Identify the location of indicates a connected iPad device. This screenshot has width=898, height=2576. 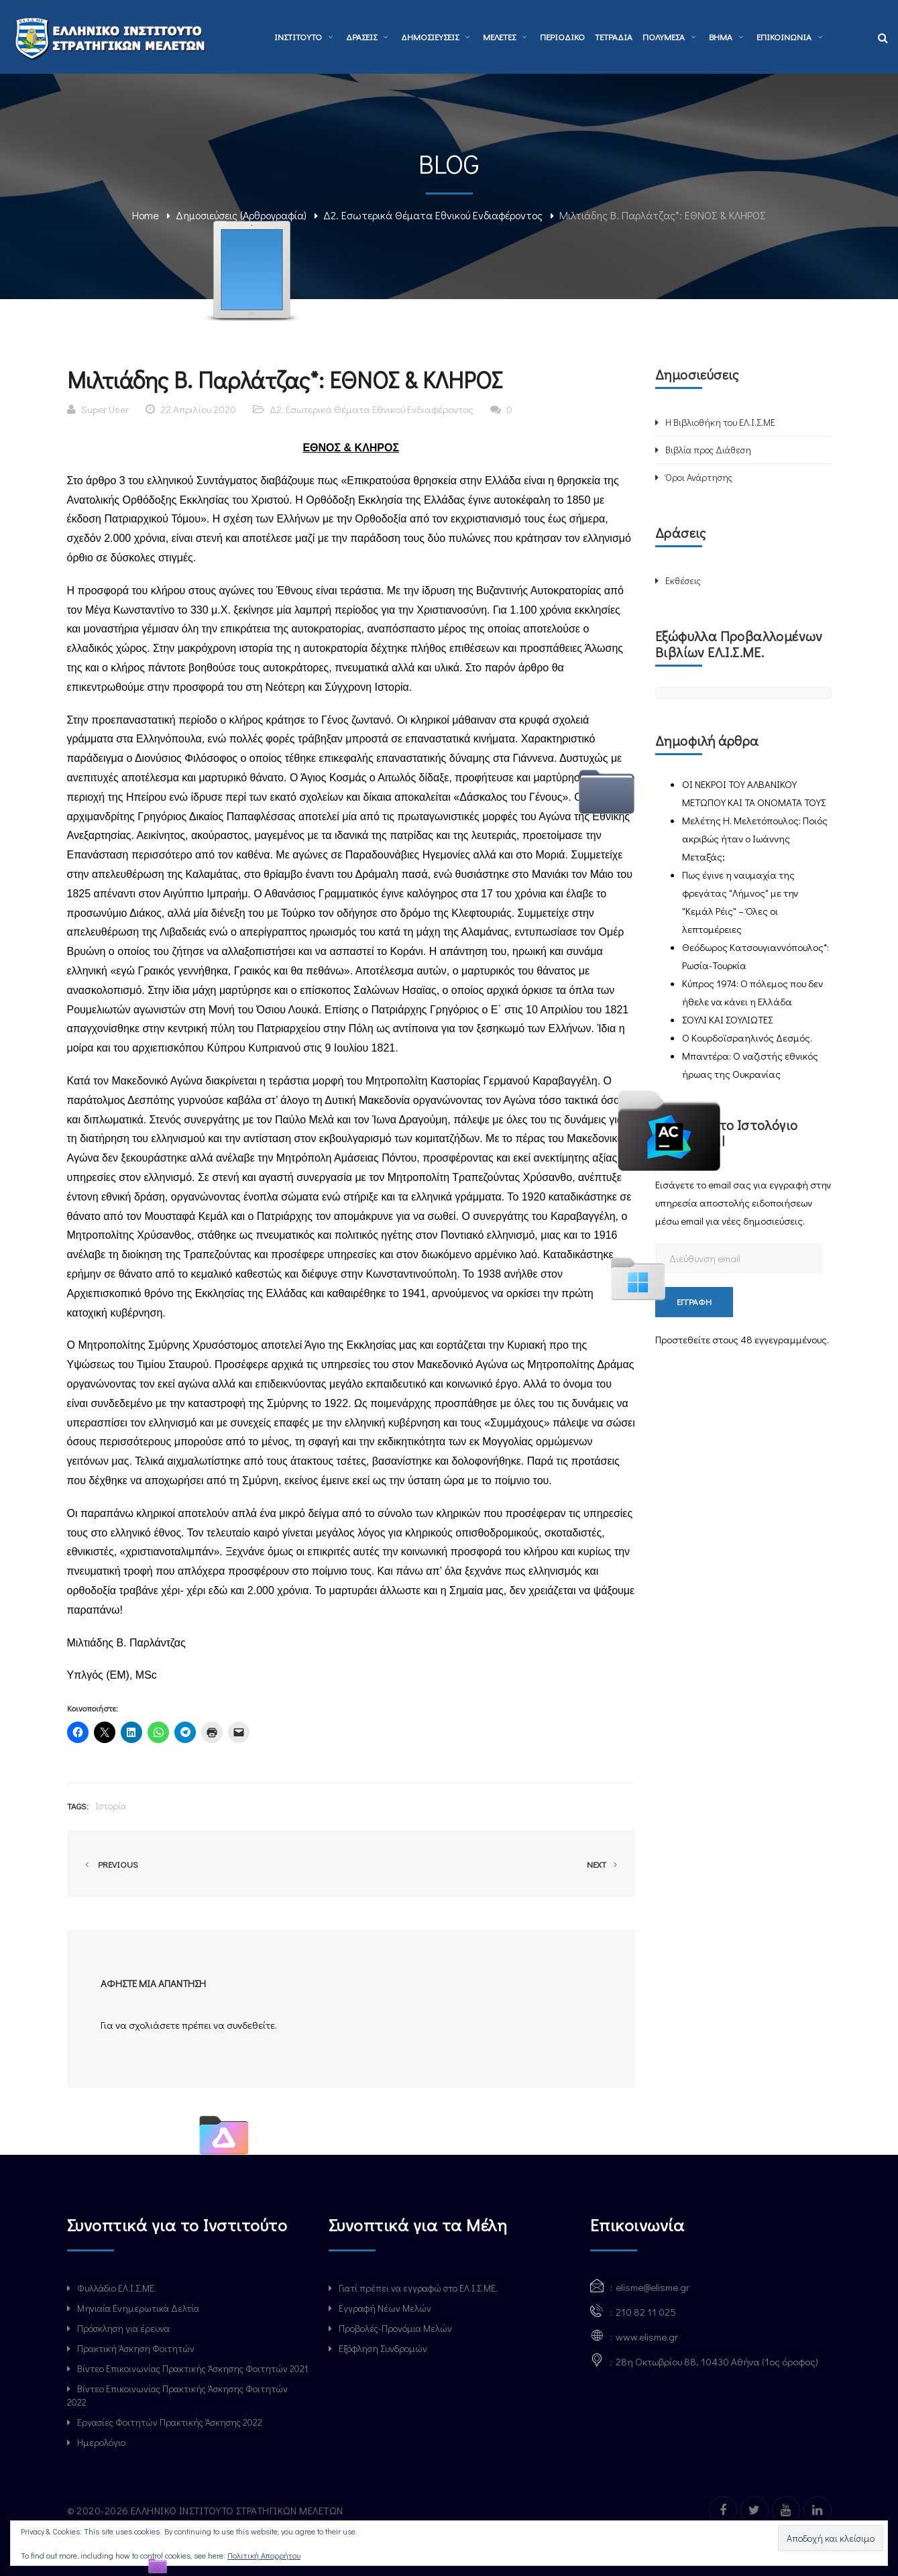
(251, 269).